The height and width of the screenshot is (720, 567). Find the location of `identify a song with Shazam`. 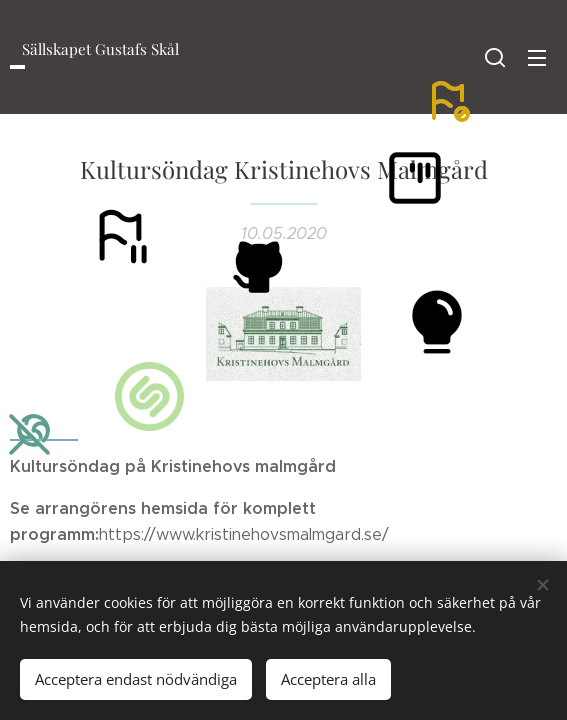

identify a song with Shazam is located at coordinates (149, 396).